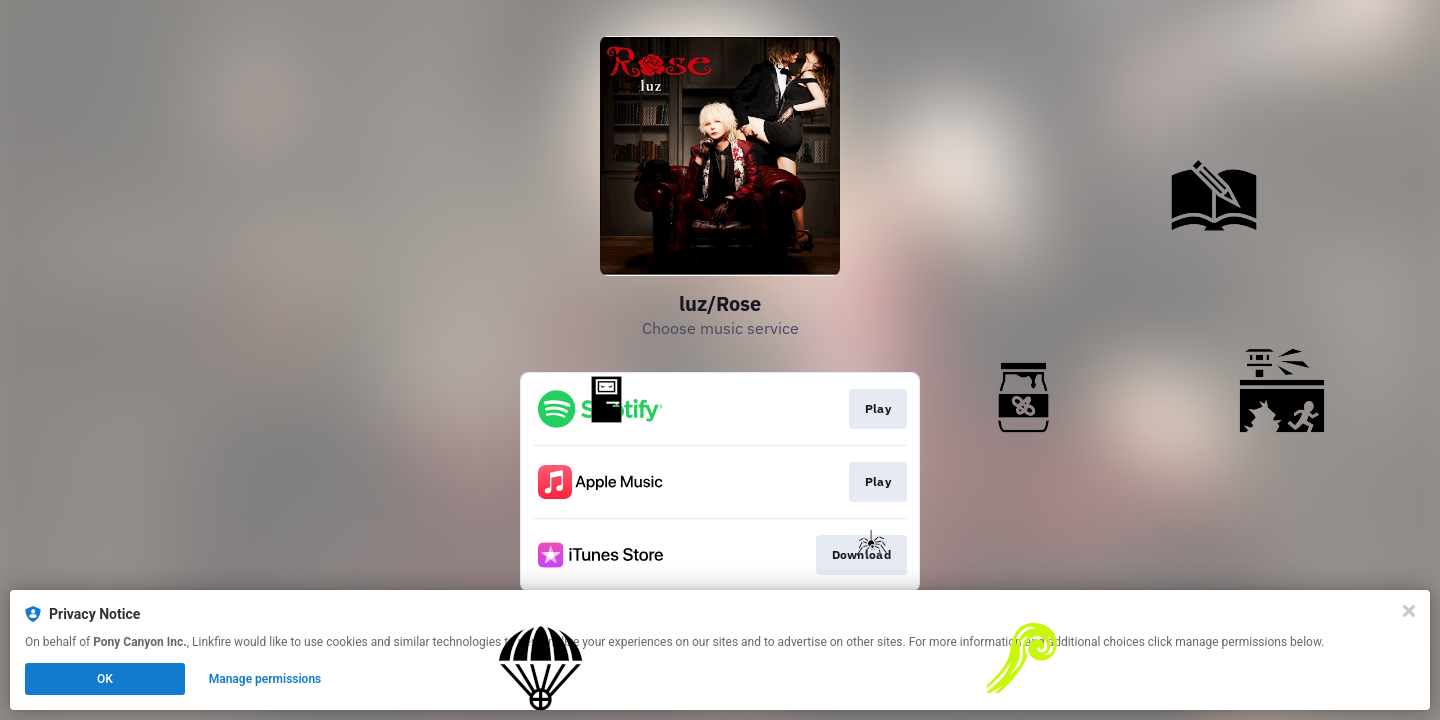 This screenshot has width=1440, height=720. What do you see at coordinates (606, 399) in the screenshot?
I see `monitor door or entry point activity` at bounding box center [606, 399].